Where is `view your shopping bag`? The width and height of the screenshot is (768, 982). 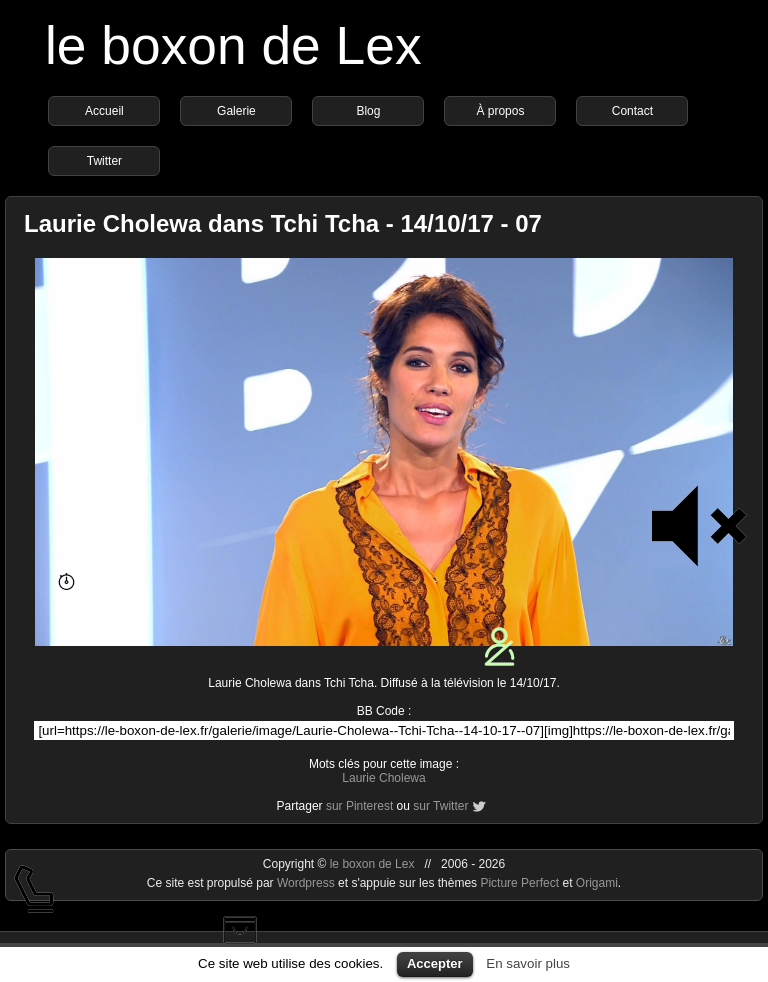 view your shopping bag is located at coordinates (240, 930).